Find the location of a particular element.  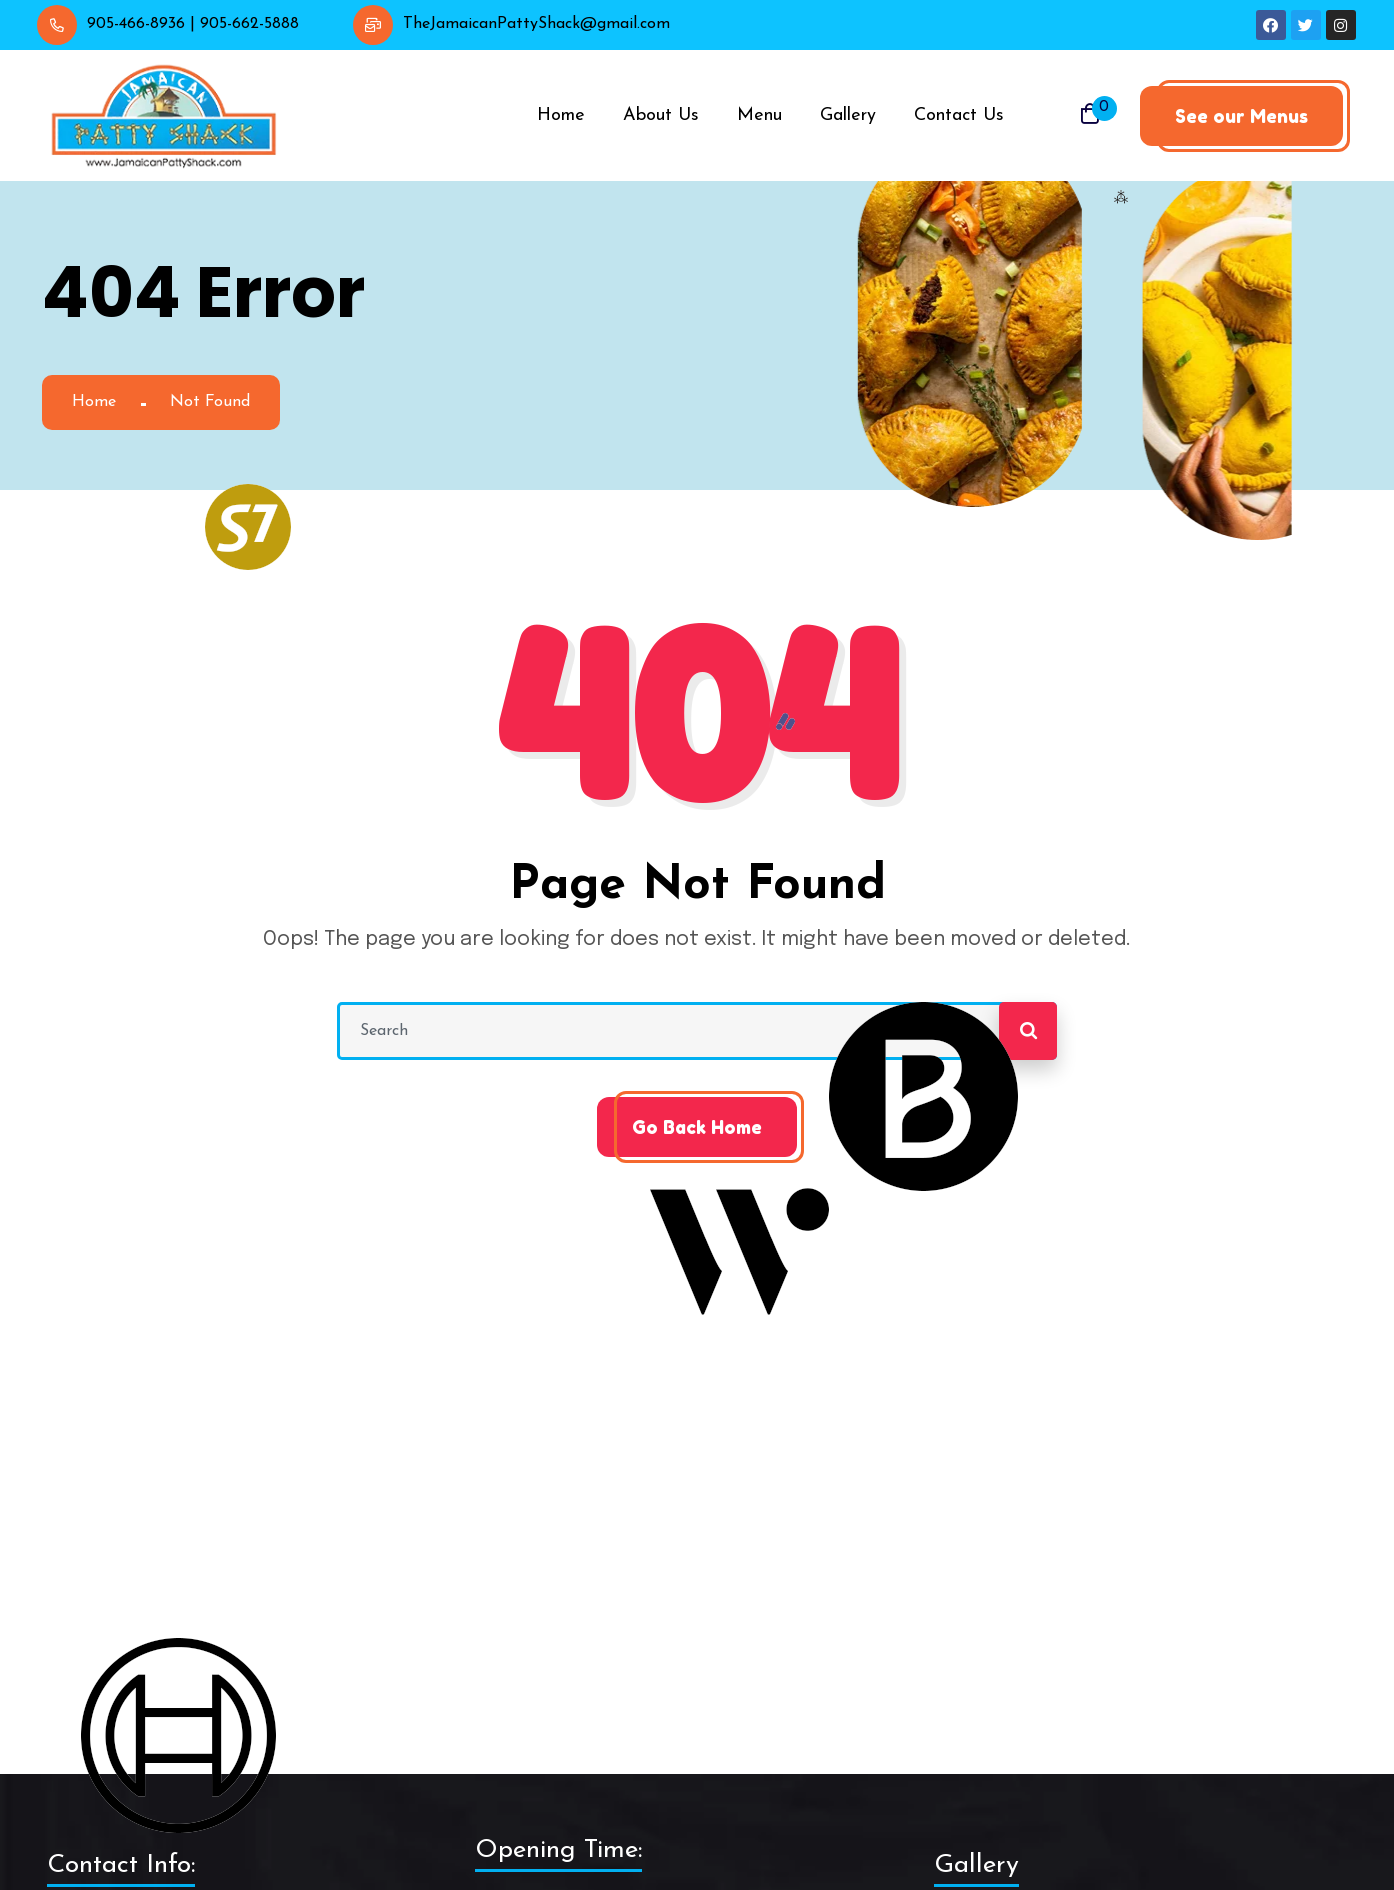

bosch brand or product identifier is located at coordinates (178, 1735).